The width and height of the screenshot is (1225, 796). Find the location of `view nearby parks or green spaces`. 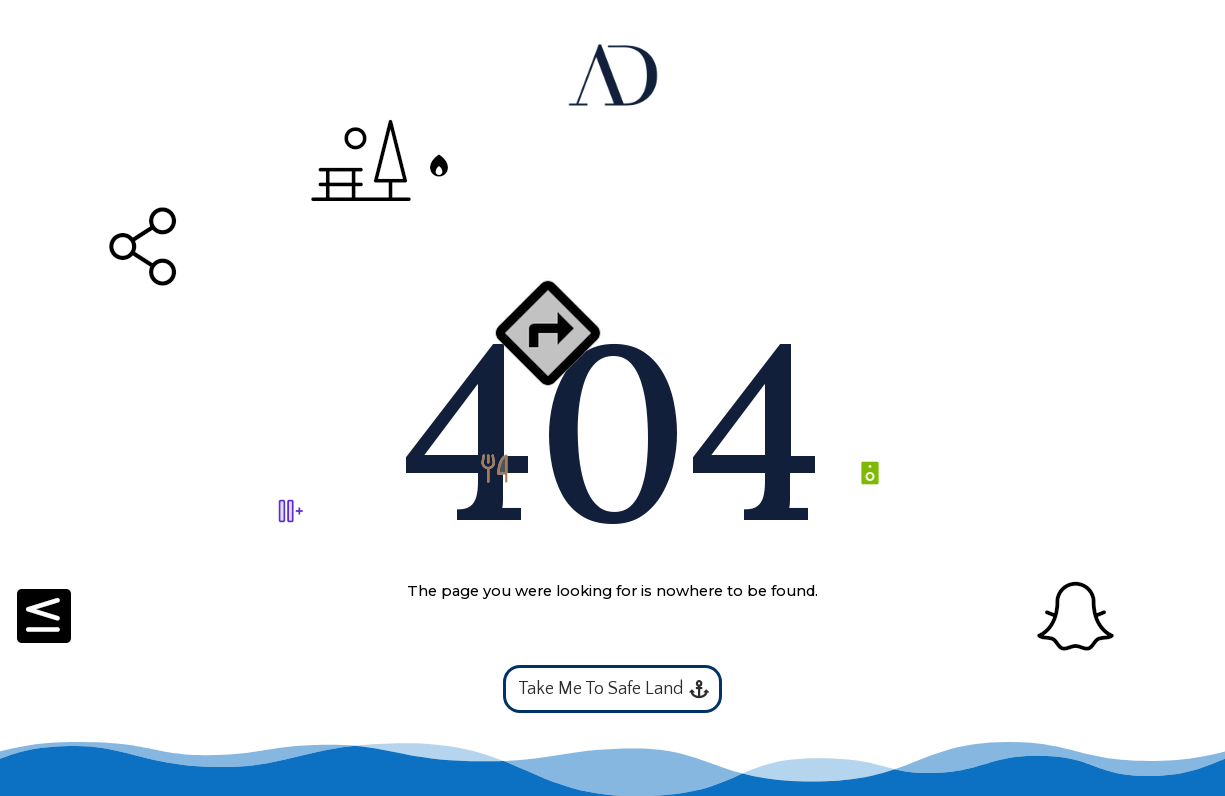

view nearby parks or green spaces is located at coordinates (361, 166).